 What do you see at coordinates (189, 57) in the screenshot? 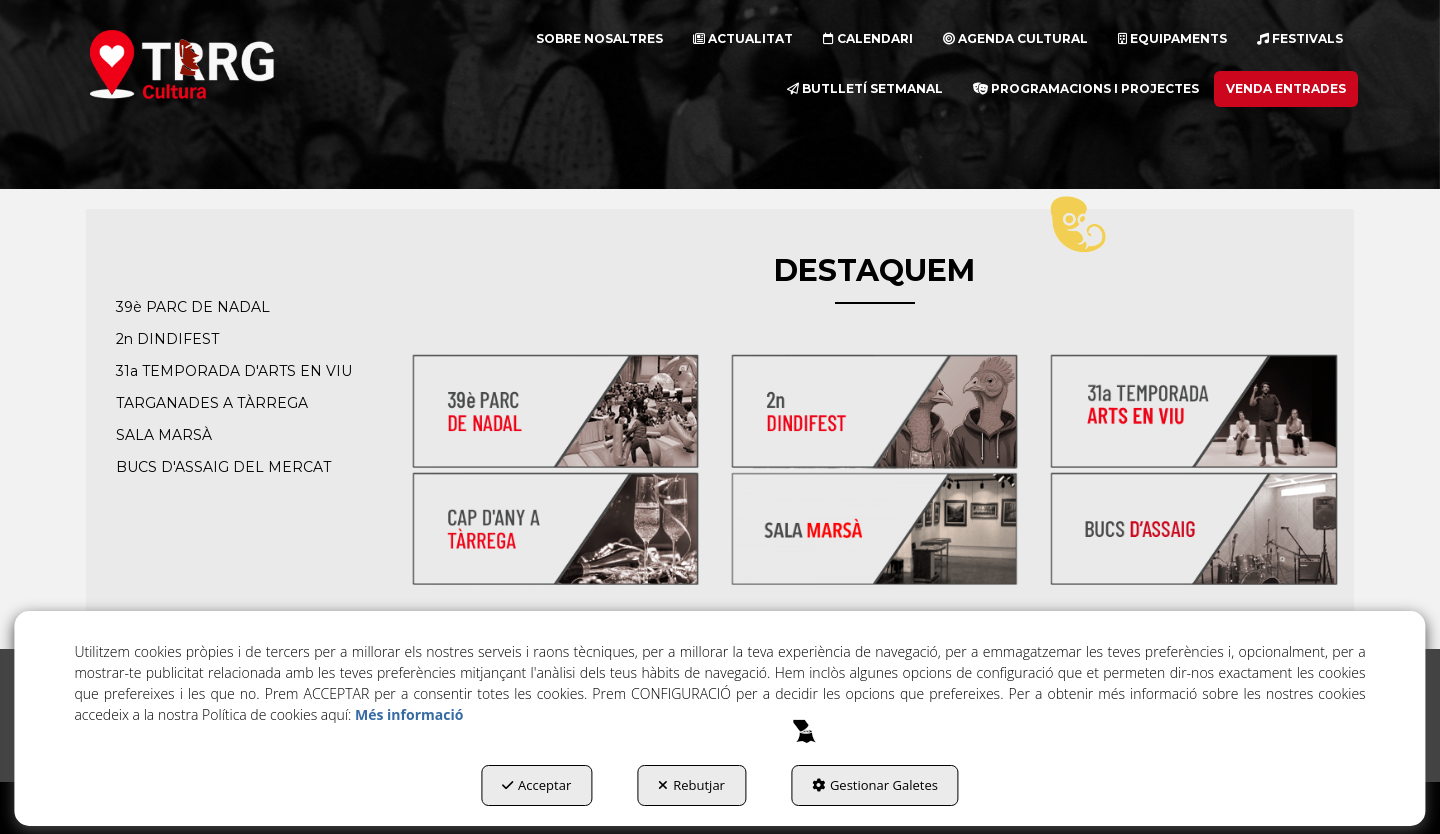
I see `easter island moai statue icon` at bounding box center [189, 57].